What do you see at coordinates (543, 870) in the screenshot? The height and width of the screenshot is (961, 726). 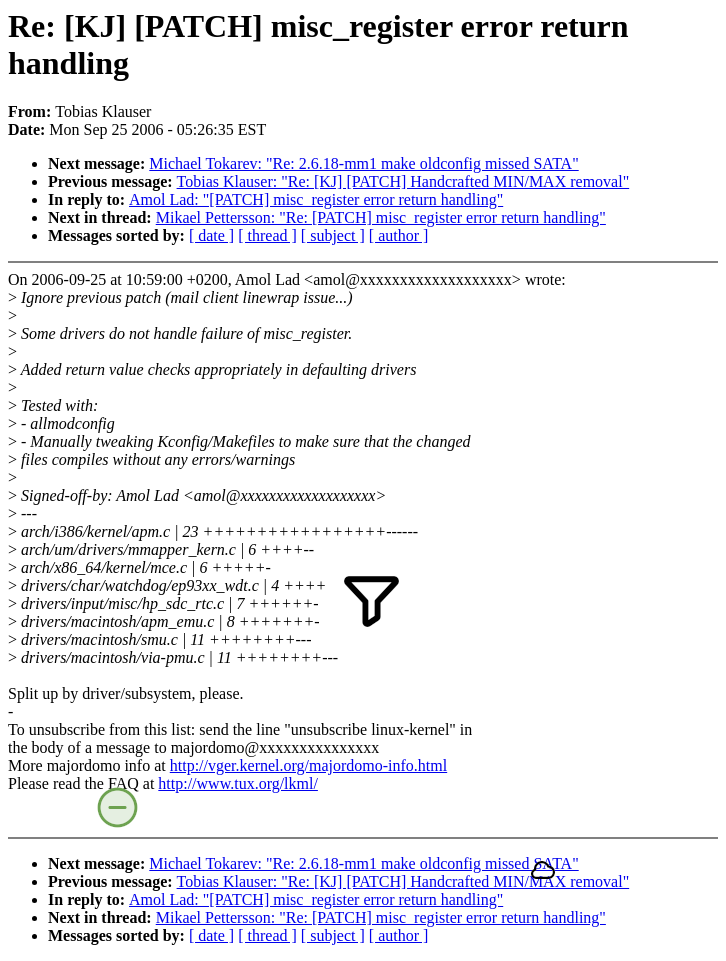 I see `cloud storage or sync status` at bounding box center [543, 870].